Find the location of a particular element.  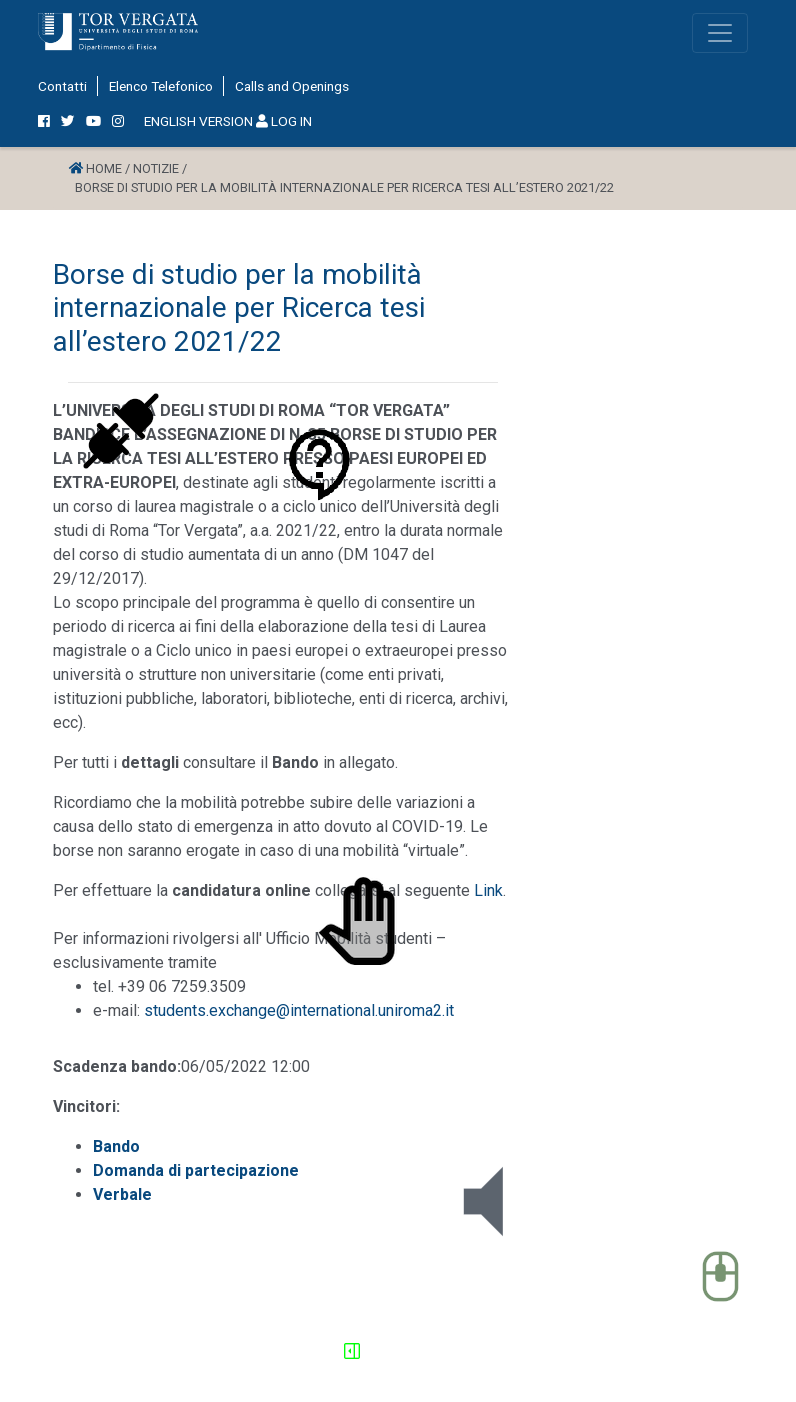

connect or establish a connection is located at coordinates (121, 431).